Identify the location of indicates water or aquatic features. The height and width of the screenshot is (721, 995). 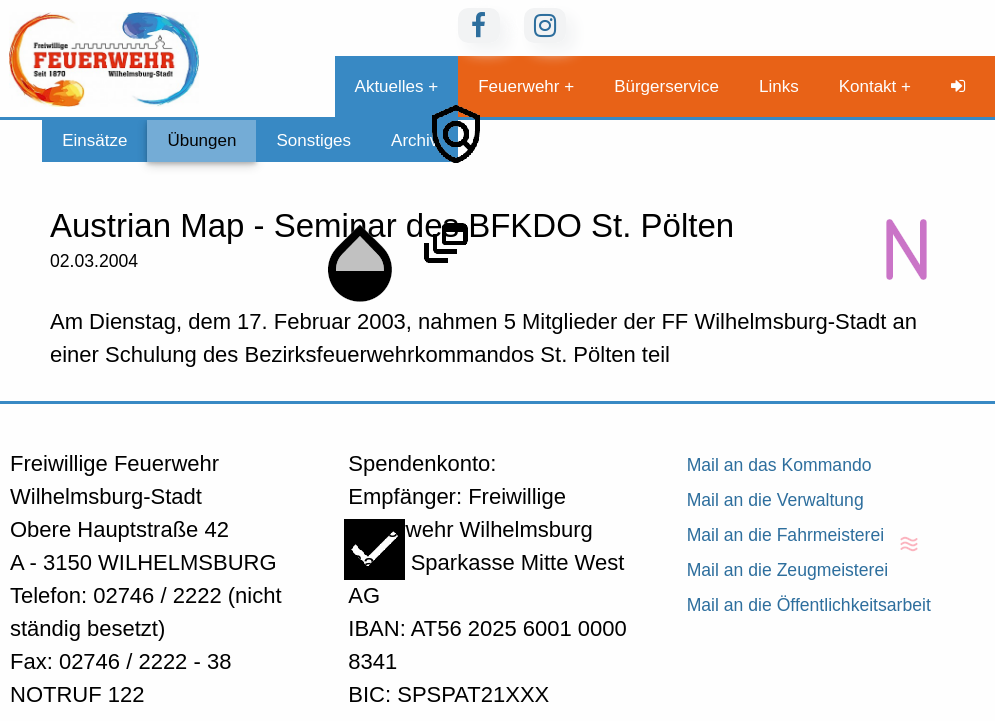
(909, 544).